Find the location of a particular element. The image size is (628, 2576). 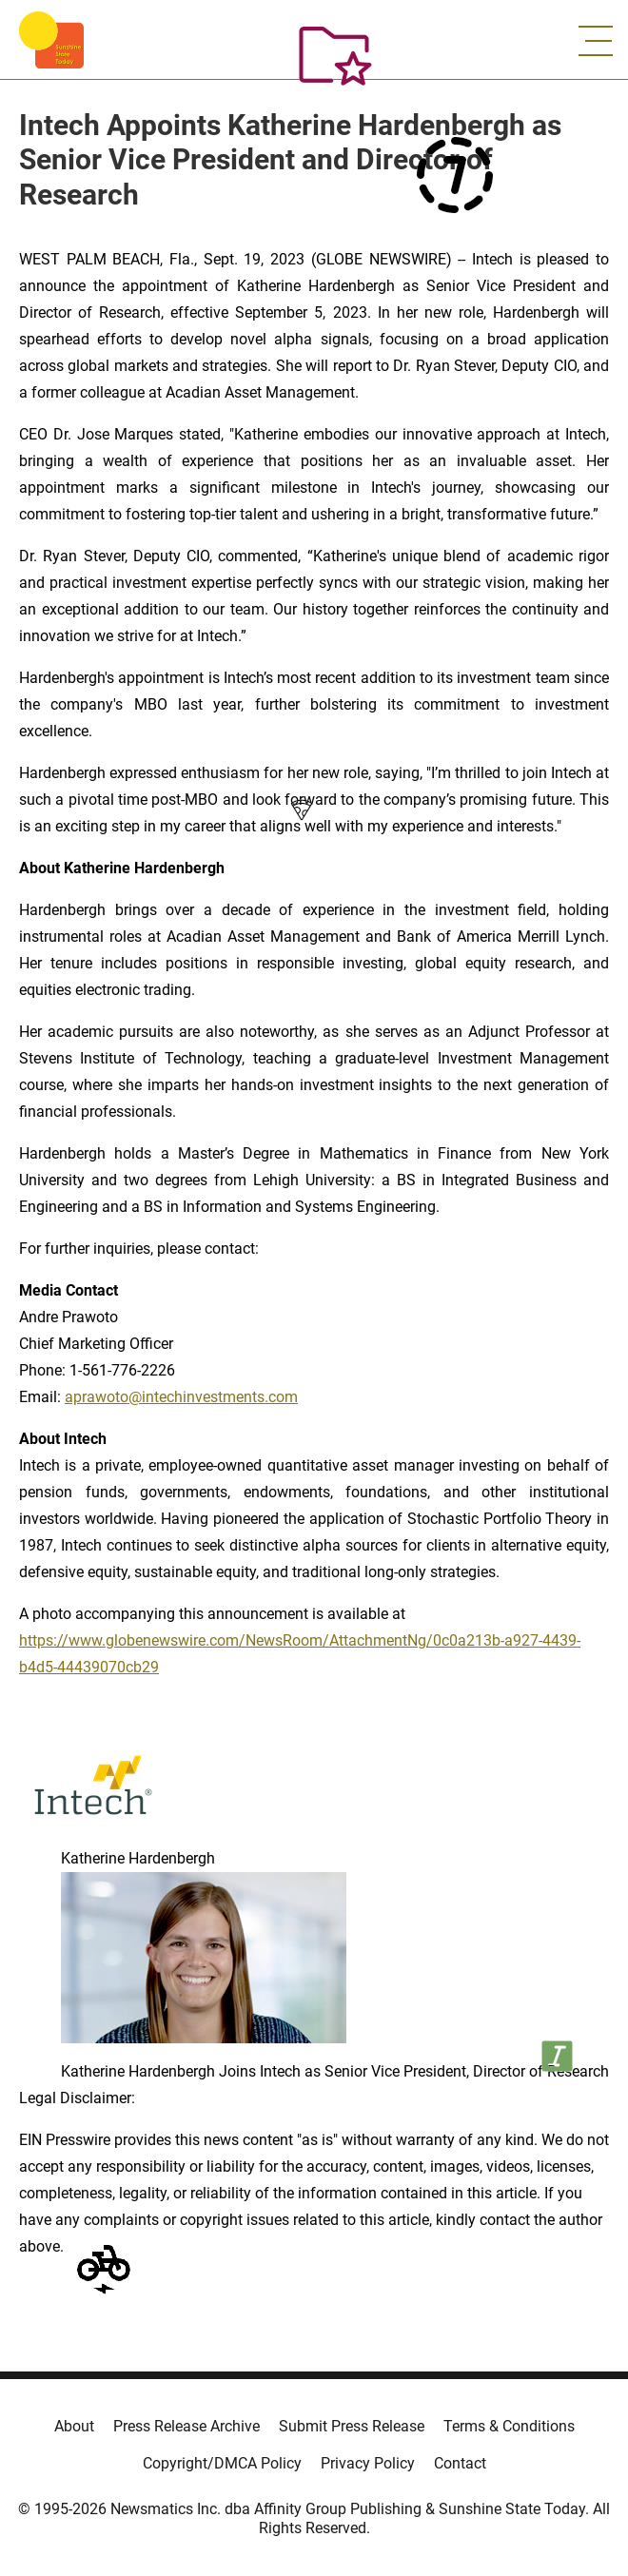

find nearby electric bike rentals is located at coordinates (104, 2270).